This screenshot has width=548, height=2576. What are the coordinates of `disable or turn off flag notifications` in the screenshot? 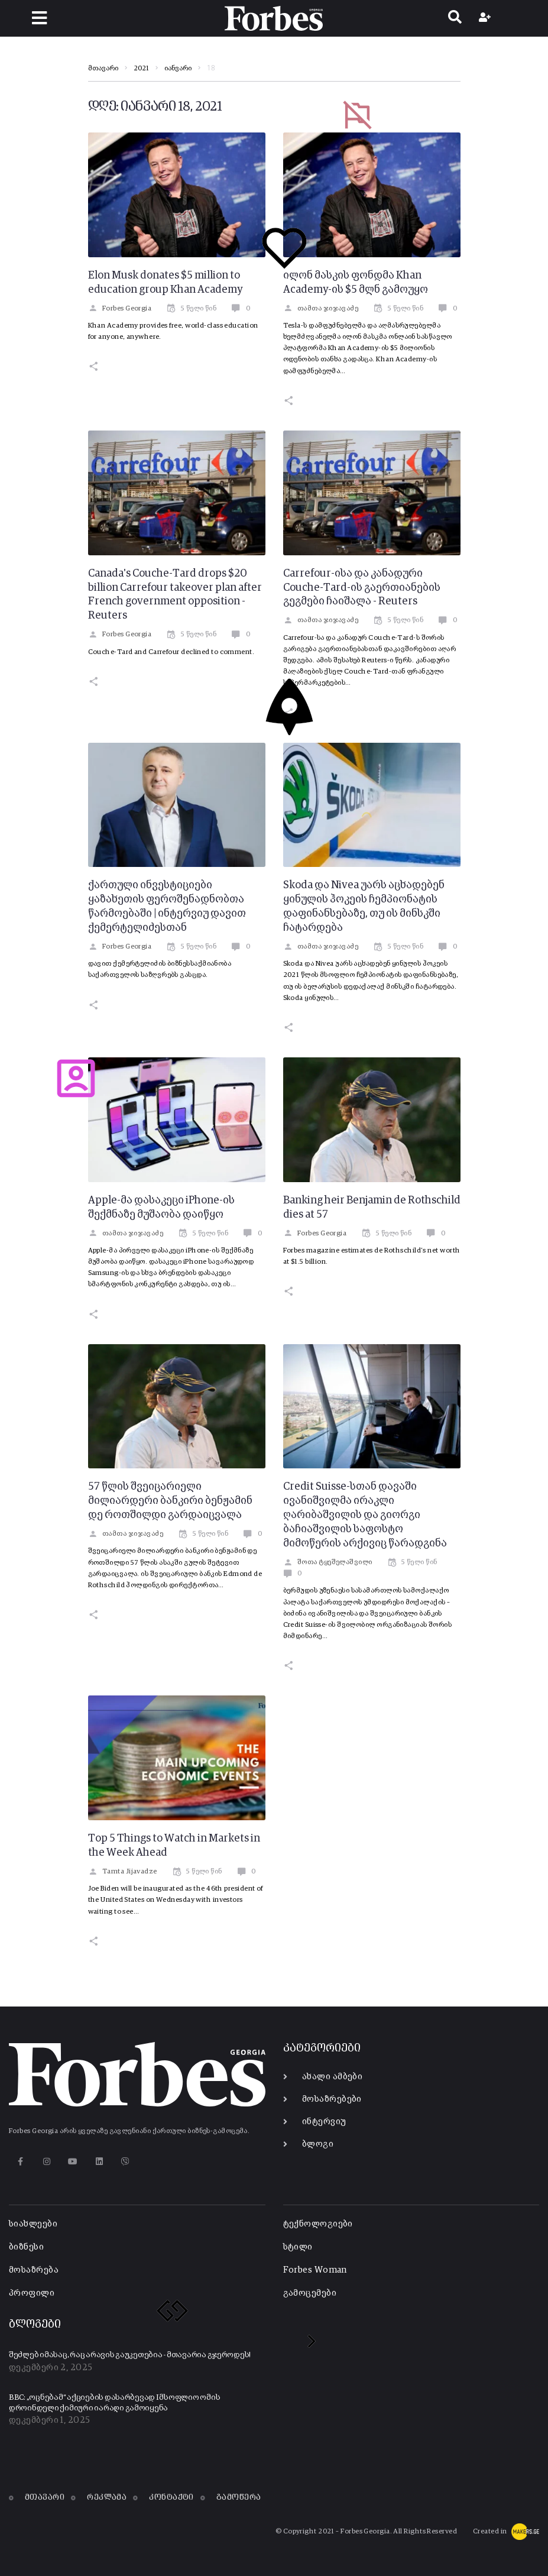 It's located at (357, 115).